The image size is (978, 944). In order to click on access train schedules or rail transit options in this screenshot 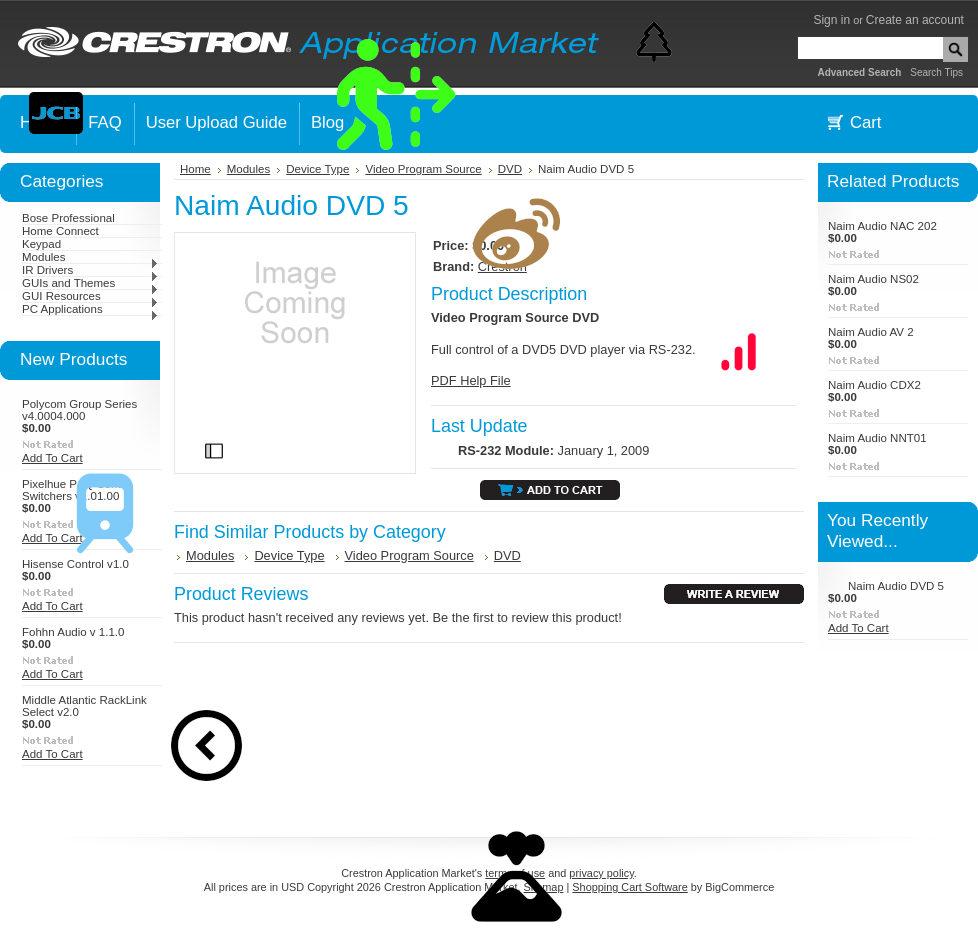, I will do `click(105, 511)`.